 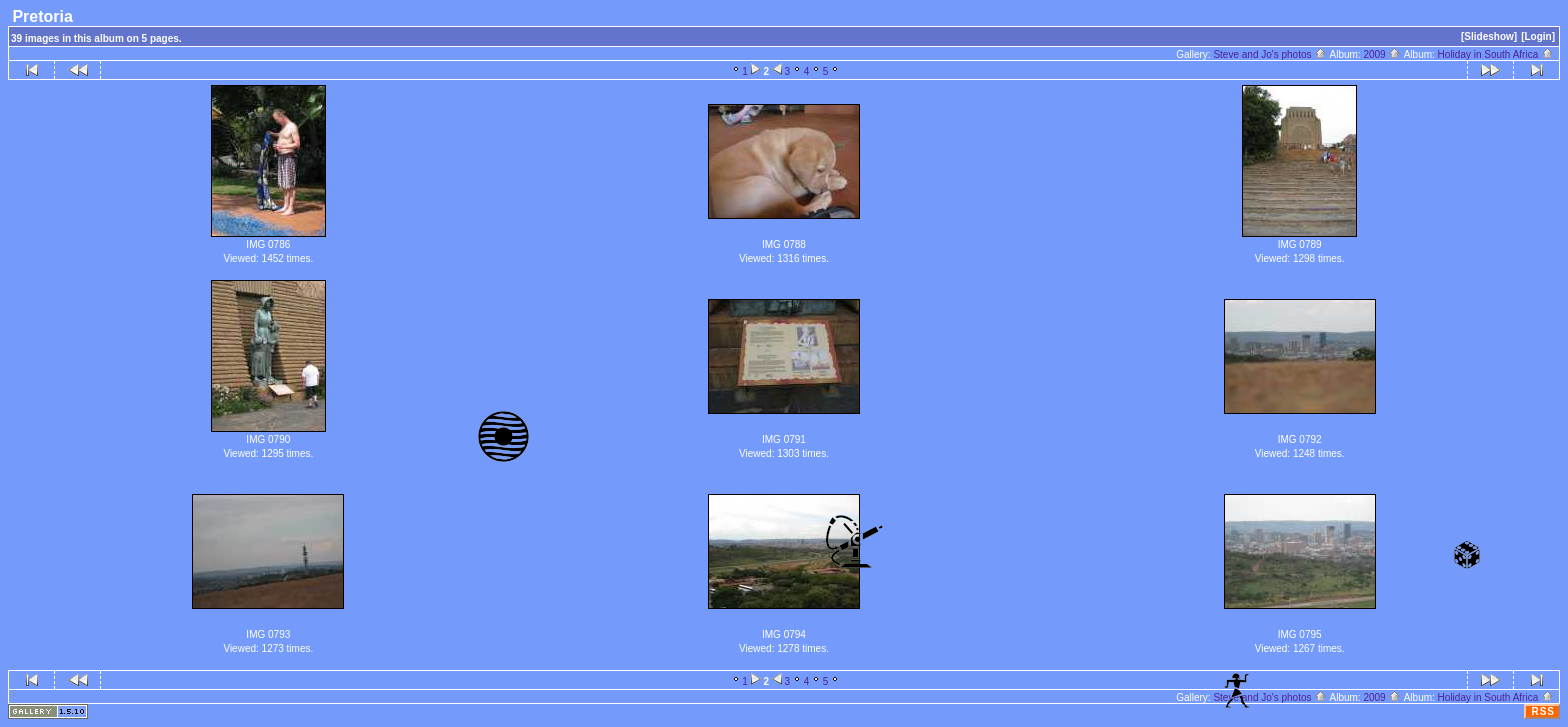 I want to click on select egyptian or ancient egypt theme, so click(x=1236, y=690).